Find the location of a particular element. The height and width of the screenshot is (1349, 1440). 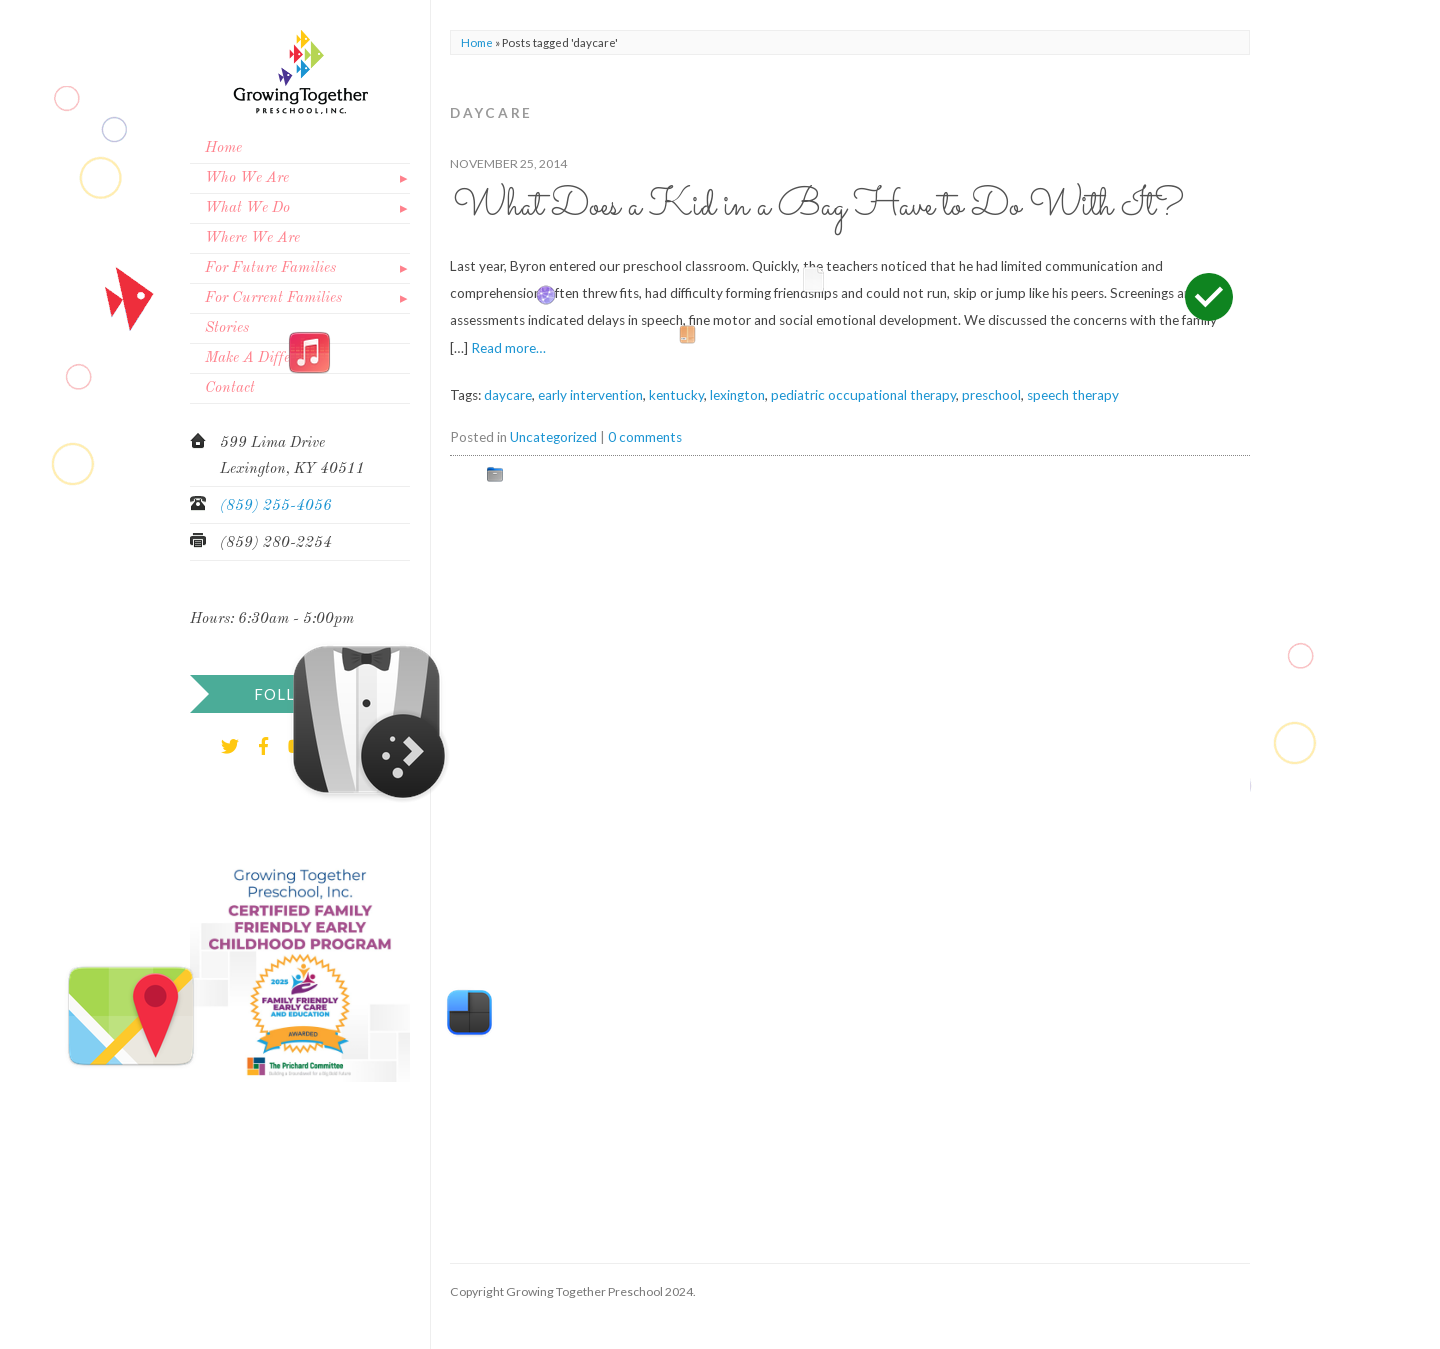

switch between virtual desktops or workspaces is located at coordinates (469, 1012).